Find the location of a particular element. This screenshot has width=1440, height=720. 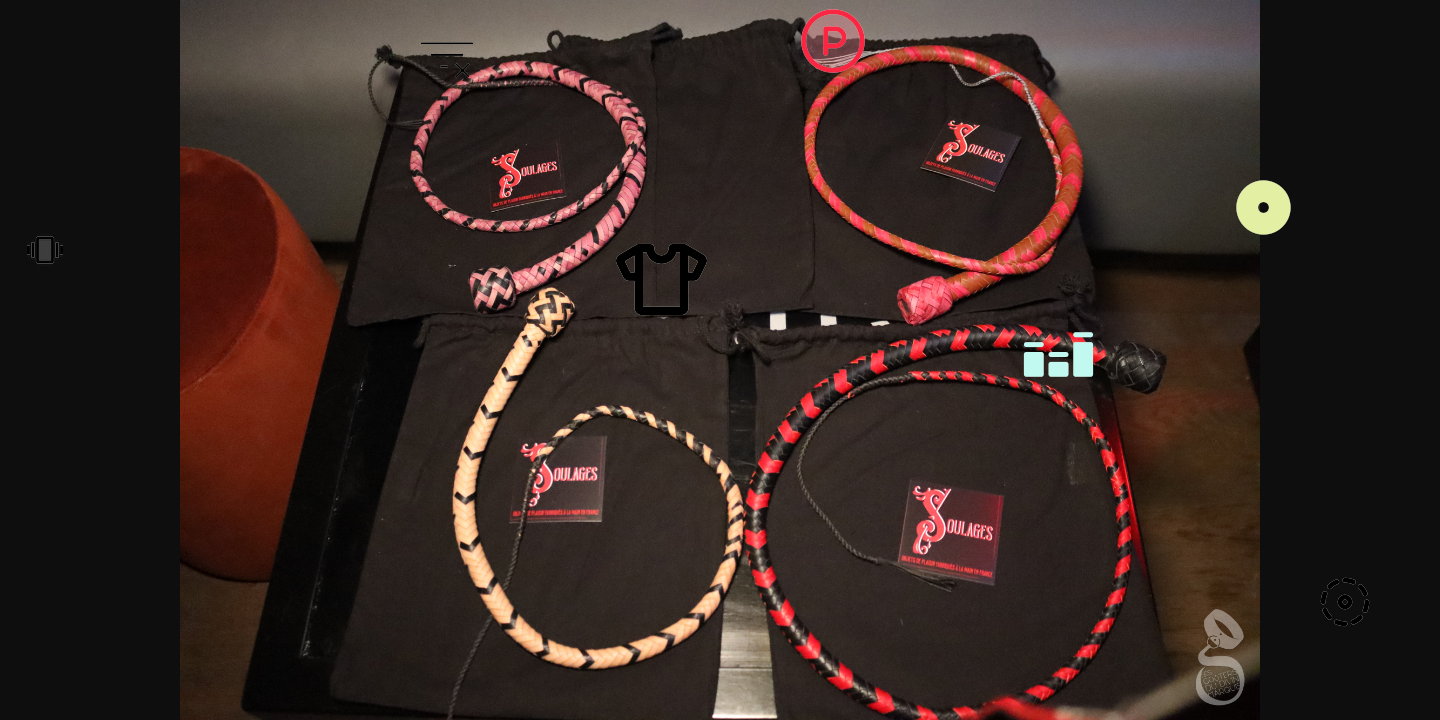

select or mark as active option is located at coordinates (1263, 207).